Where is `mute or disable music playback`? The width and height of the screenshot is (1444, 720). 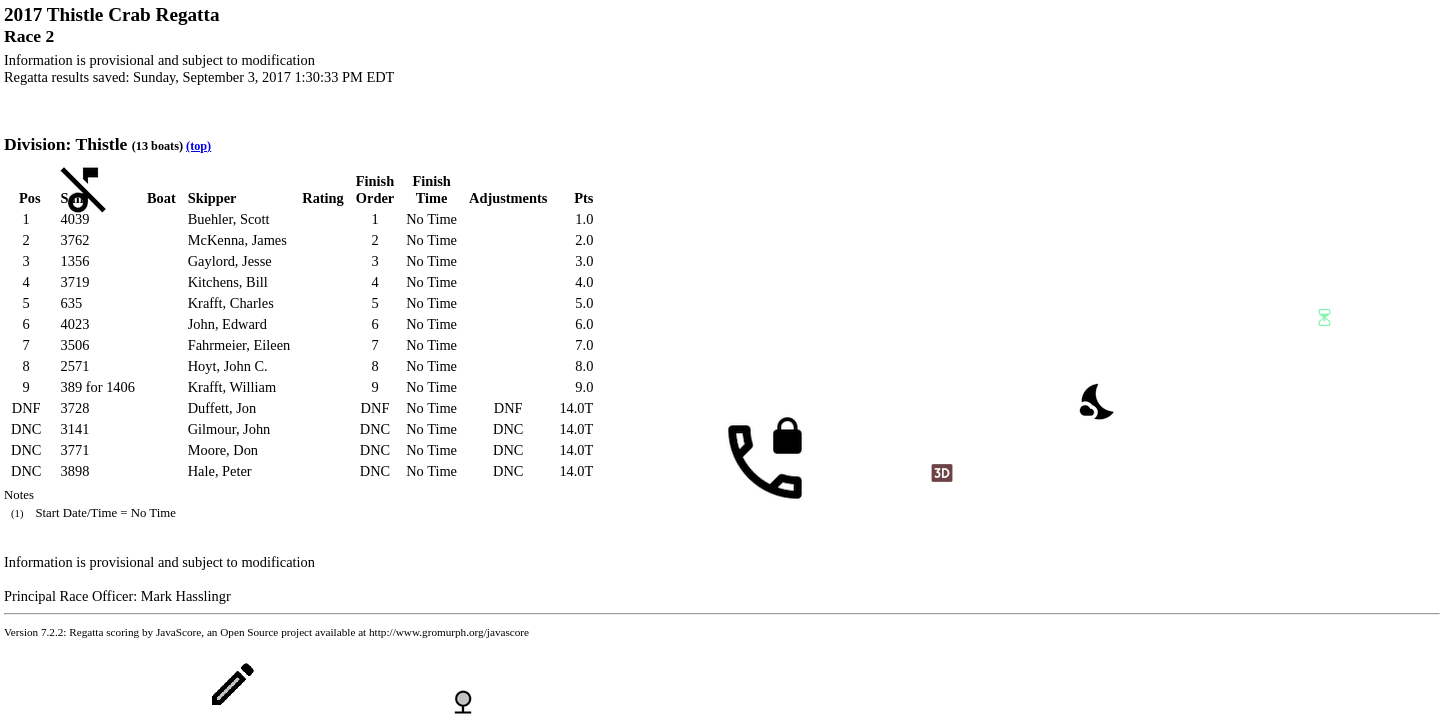
mute or disable music playback is located at coordinates (83, 190).